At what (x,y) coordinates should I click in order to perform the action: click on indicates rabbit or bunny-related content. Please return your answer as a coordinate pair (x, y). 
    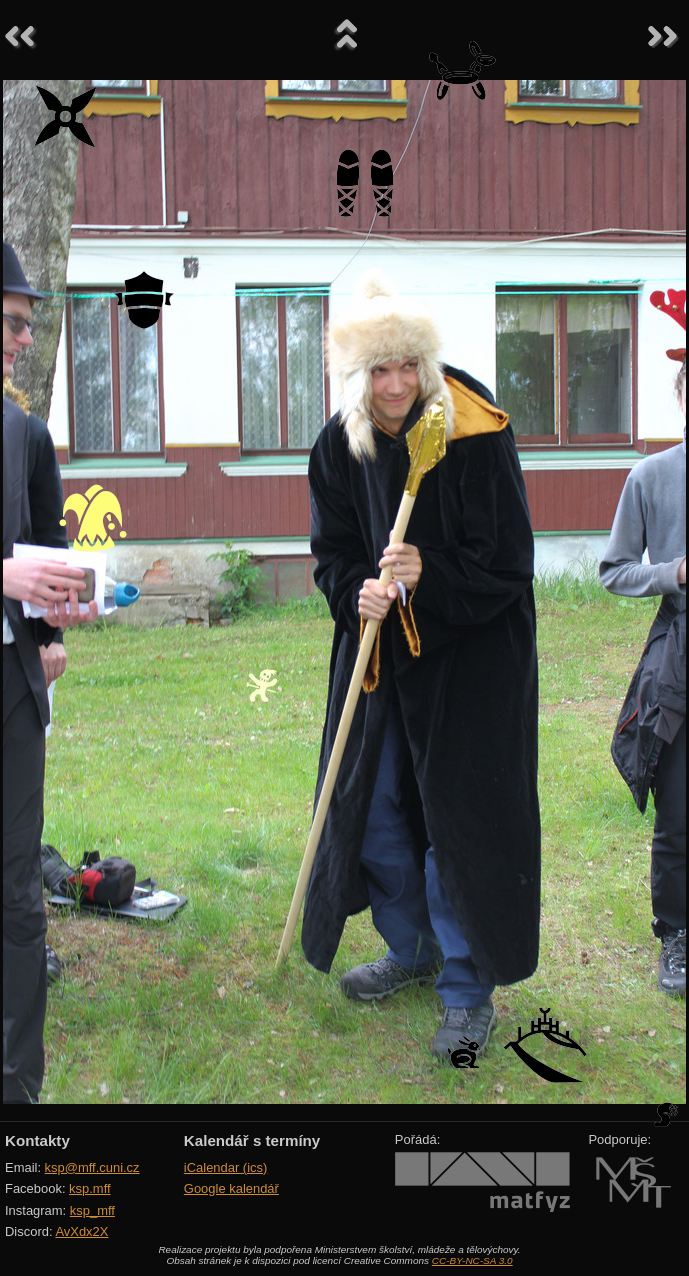
    Looking at the image, I should click on (464, 1052).